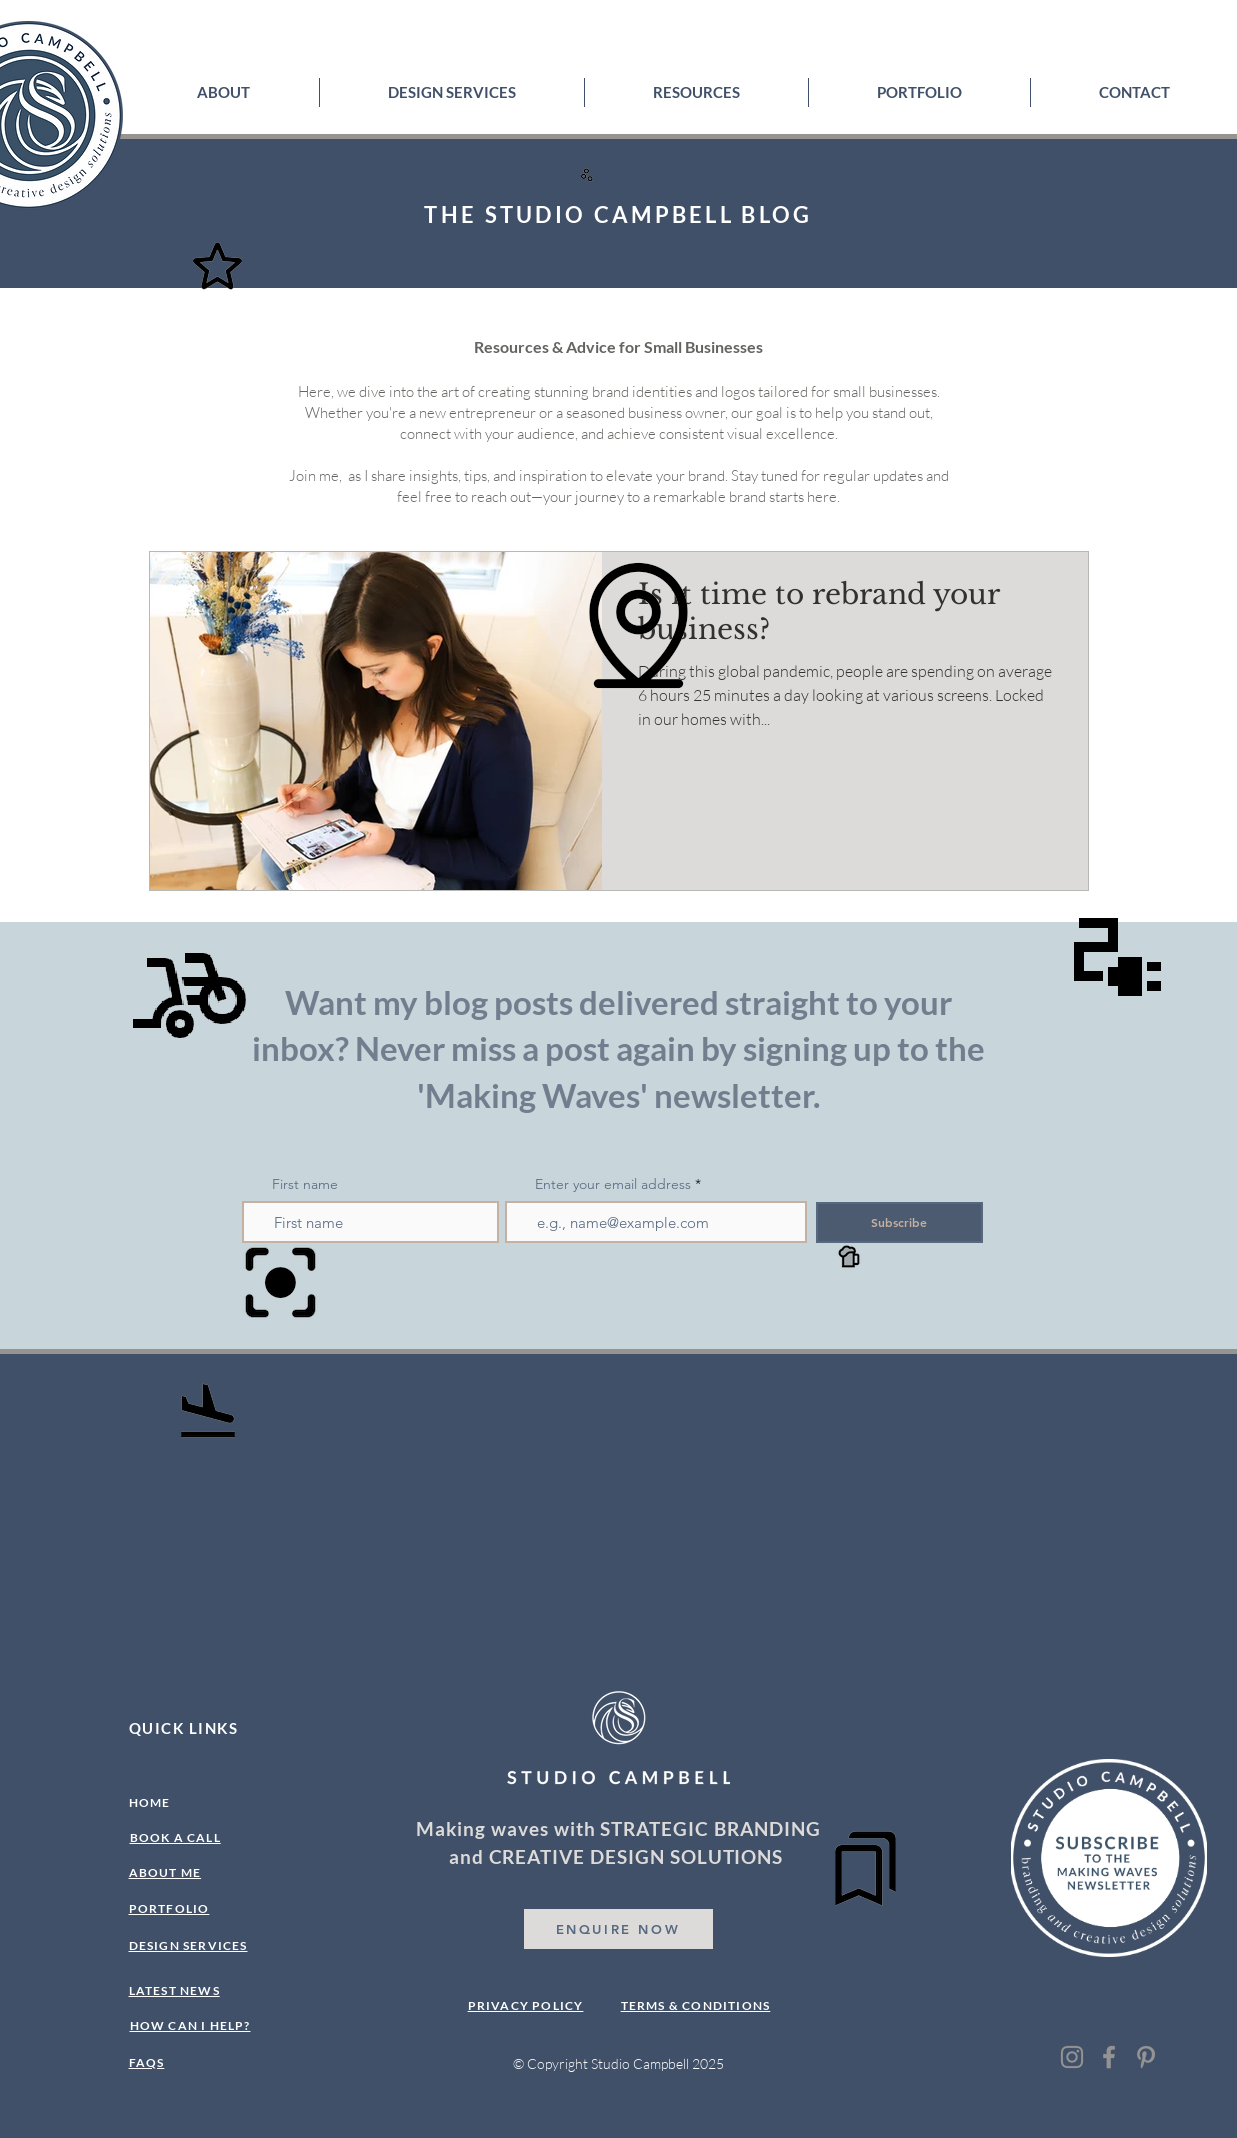 Image resolution: width=1237 pixels, height=2138 pixels. What do you see at coordinates (189, 995) in the screenshot?
I see `view bike and scooter rental options` at bounding box center [189, 995].